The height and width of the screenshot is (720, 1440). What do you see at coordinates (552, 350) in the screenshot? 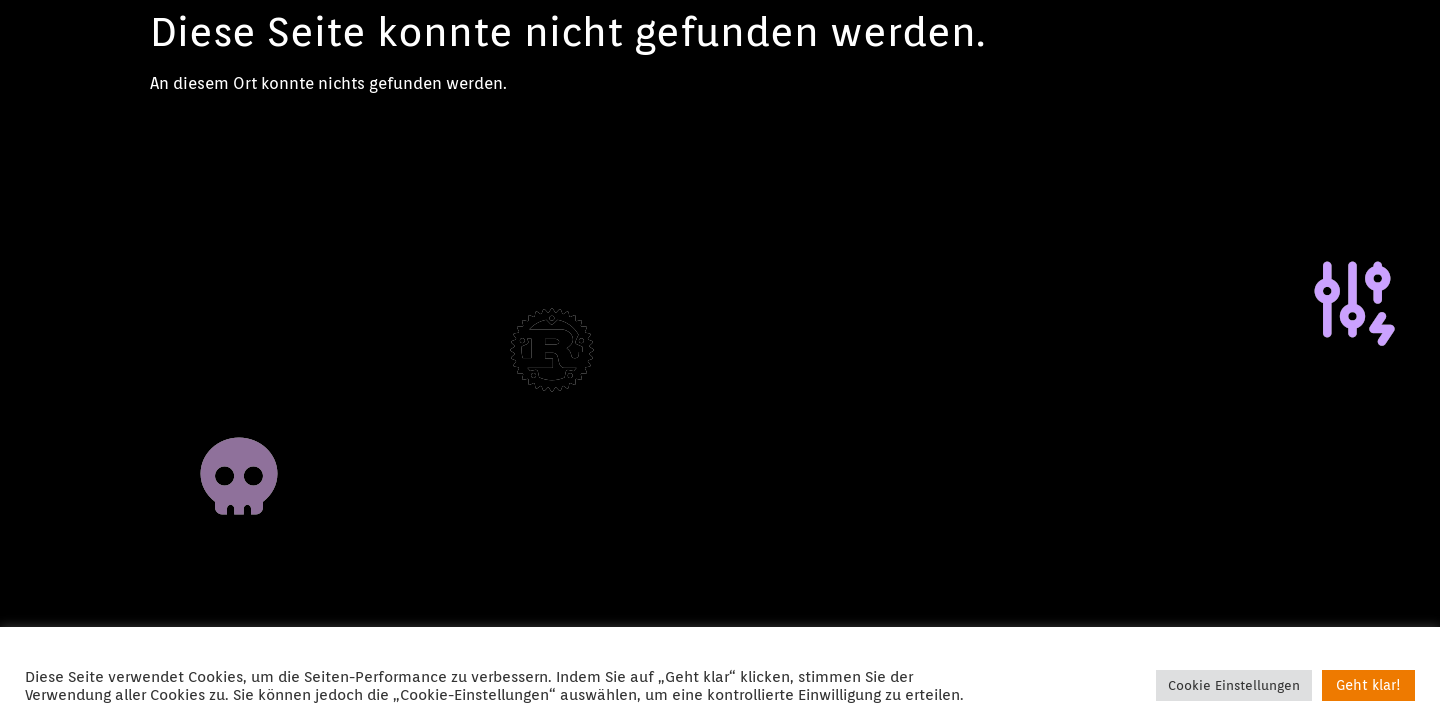
I see `rust programming language logo` at bounding box center [552, 350].